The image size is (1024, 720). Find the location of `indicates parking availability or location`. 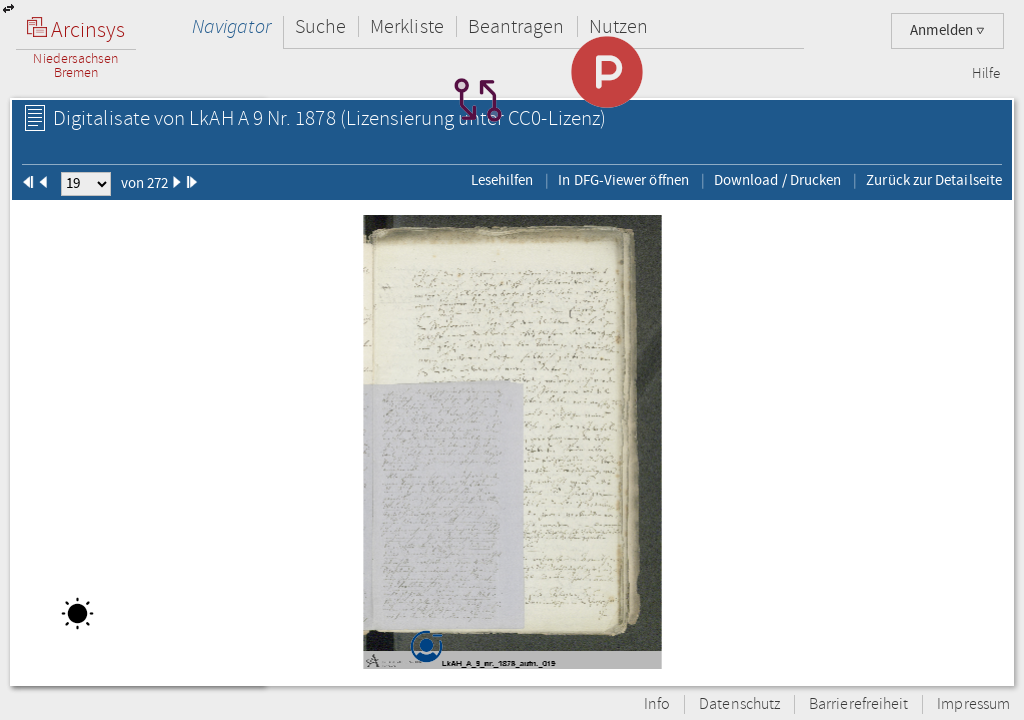

indicates parking availability or location is located at coordinates (607, 72).